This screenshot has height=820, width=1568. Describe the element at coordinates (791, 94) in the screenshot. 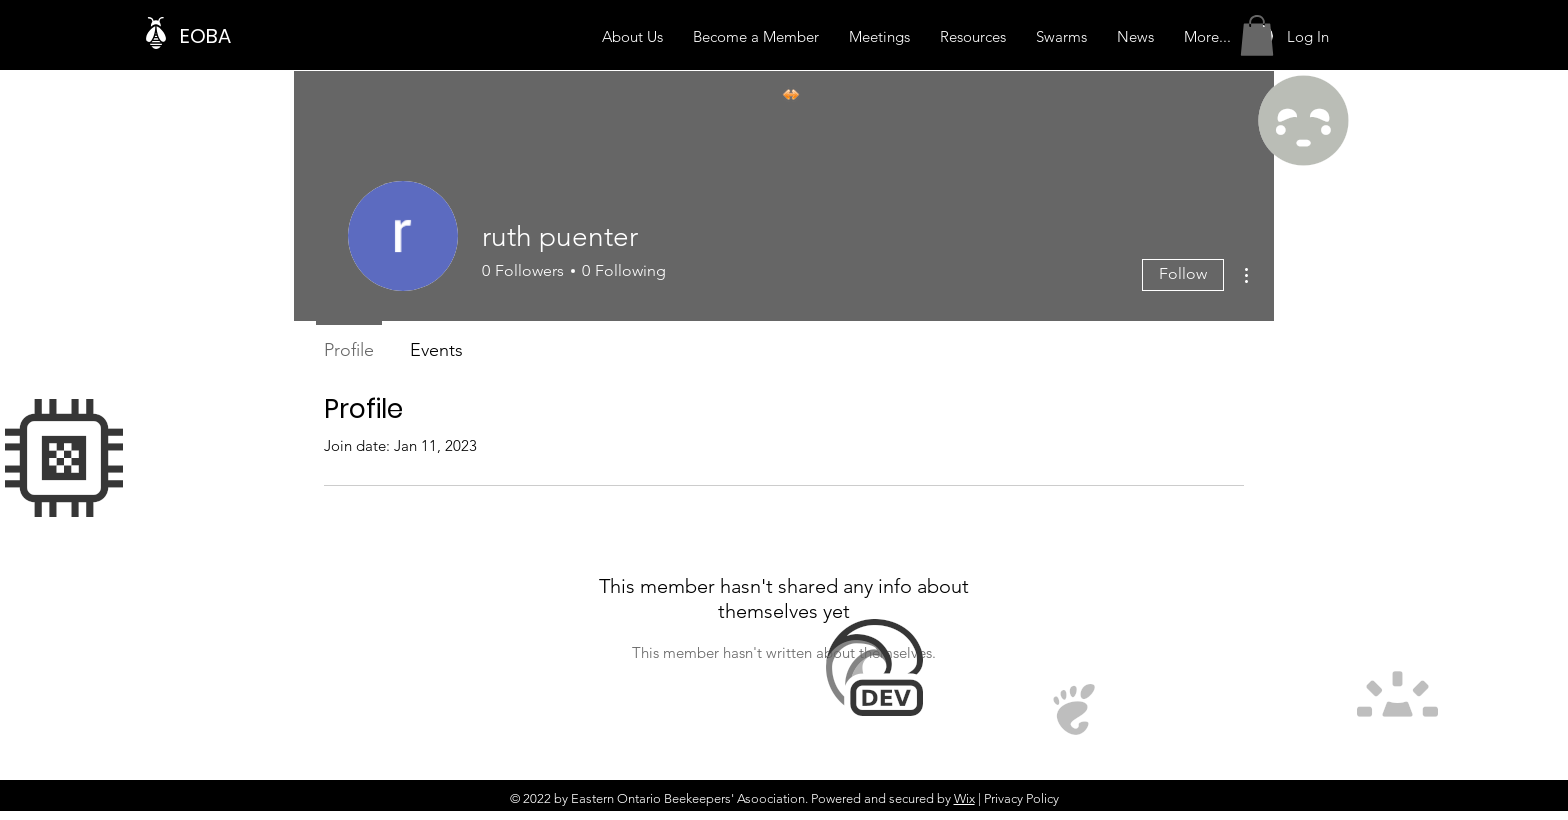

I see `flip the selected object horizontally` at that location.